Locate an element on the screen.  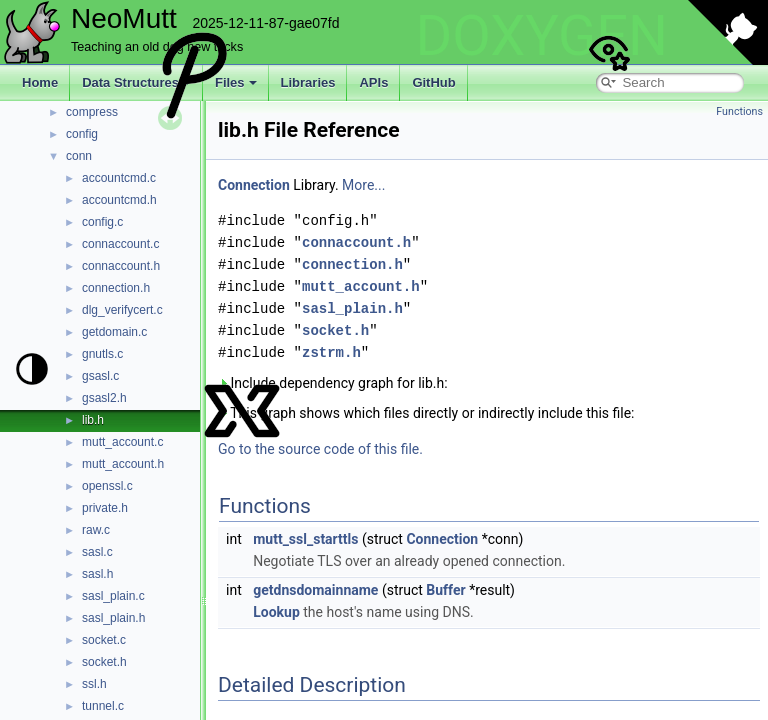
add to favorites or watchlist is located at coordinates (608, 49).